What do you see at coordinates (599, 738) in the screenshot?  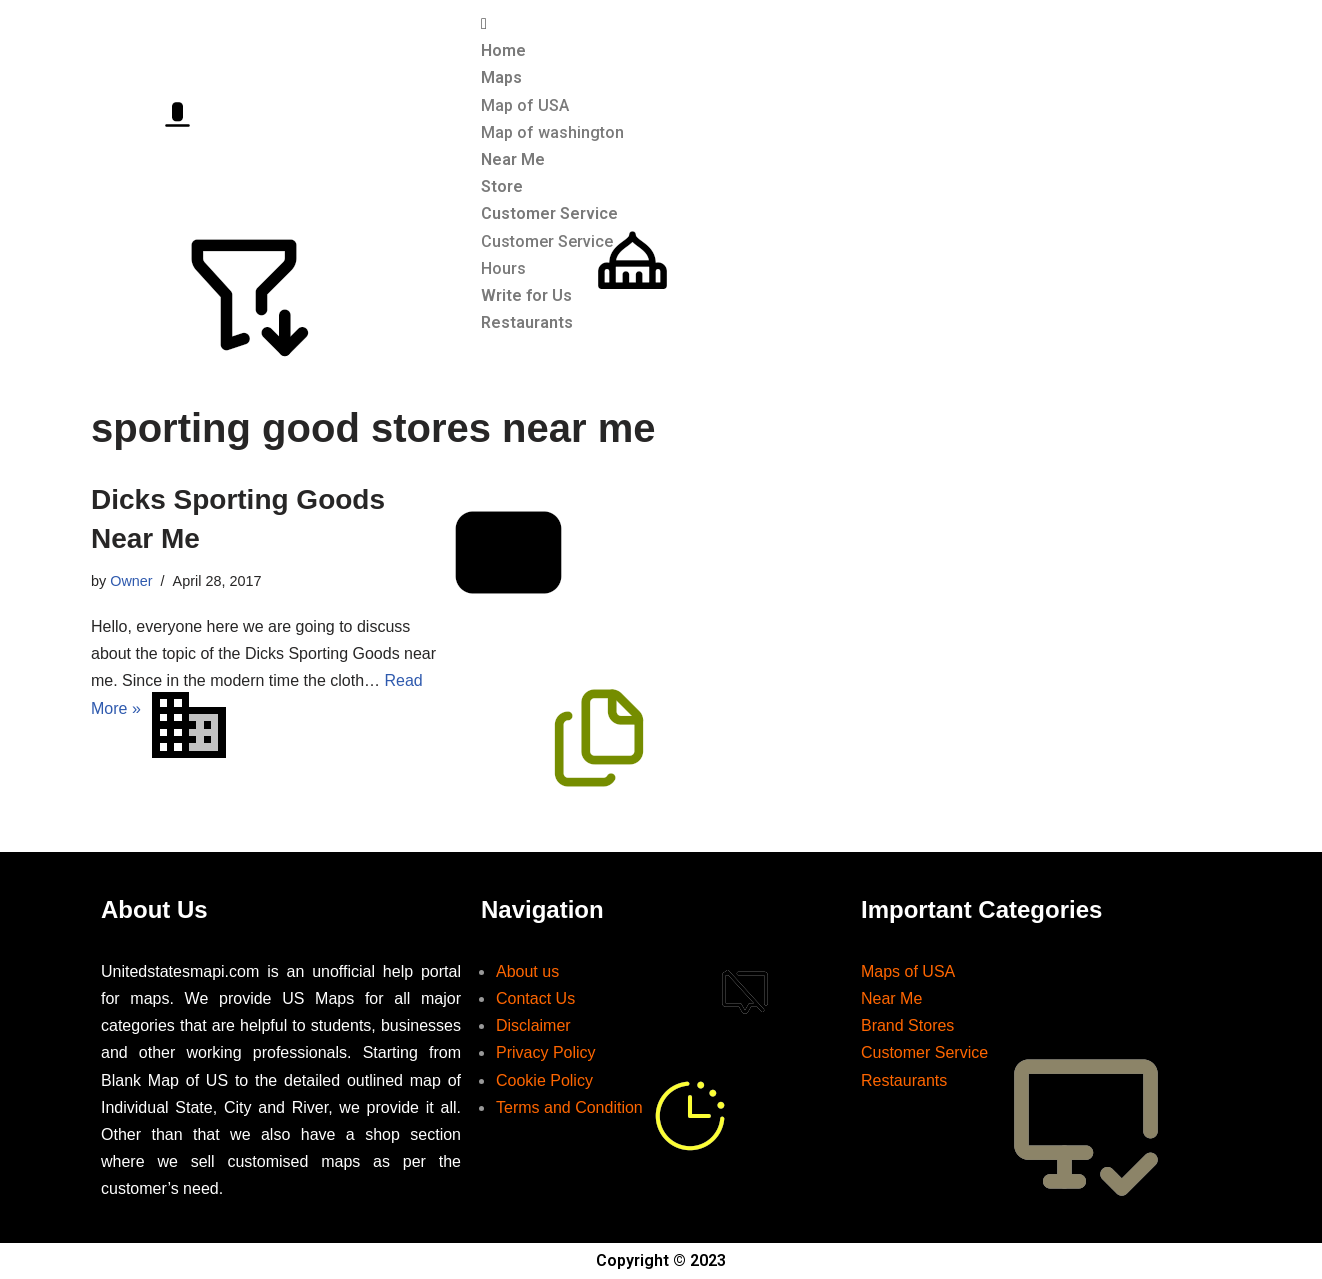 I see `view multiple files or documents` at bounding box center [599, 738].